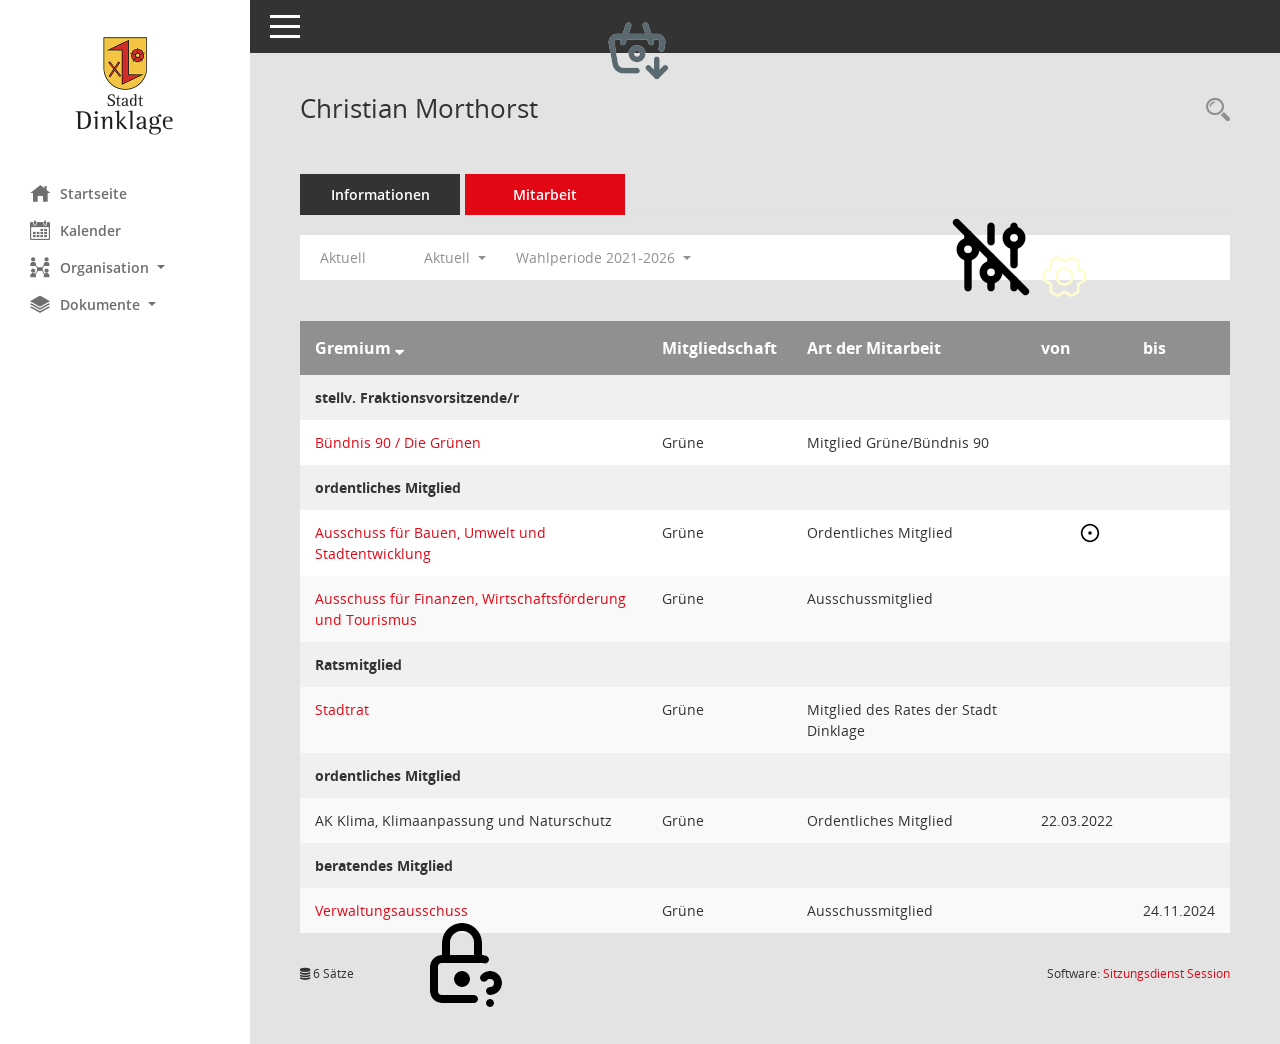 This screenshot has height=1044, width=1280. What do you see at coordinates (462, 963) in the screenshot?
I see `view security or password help` at bounding box center [462, 963].